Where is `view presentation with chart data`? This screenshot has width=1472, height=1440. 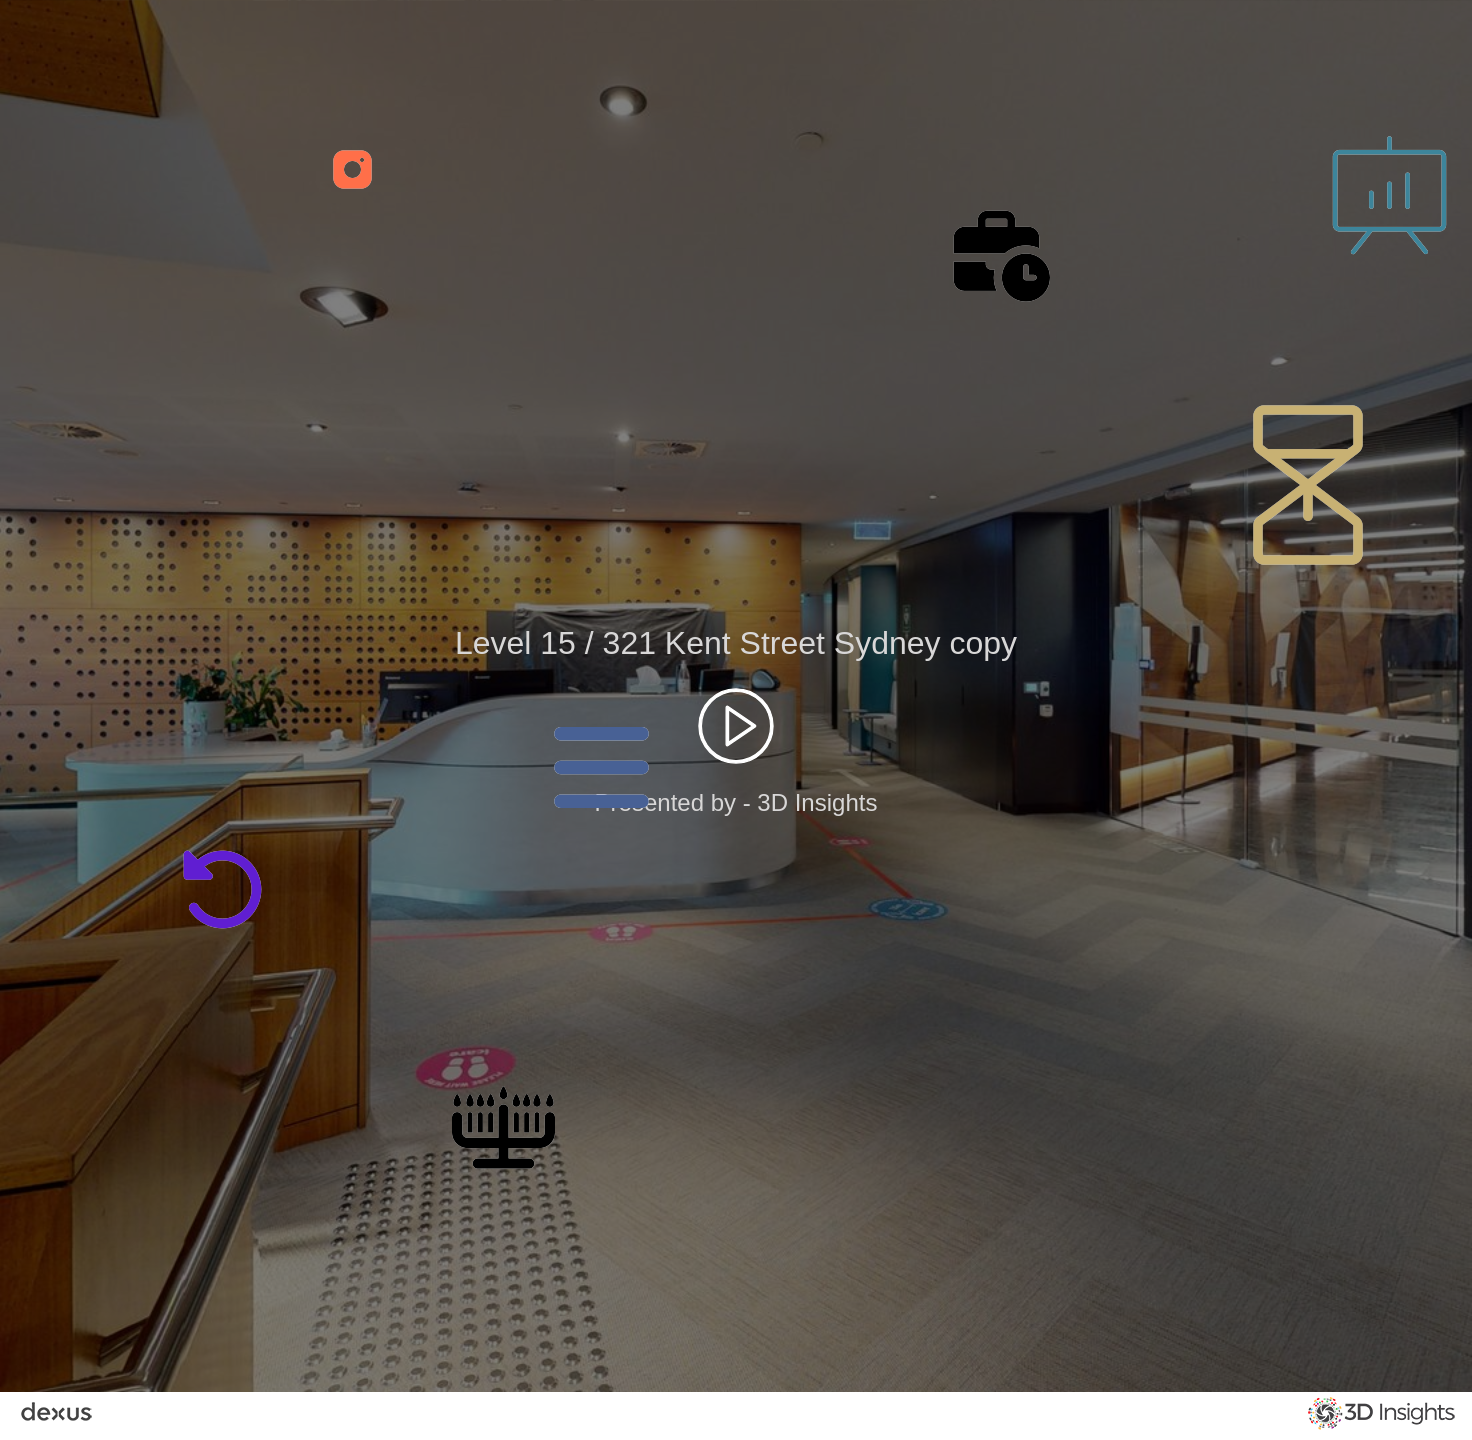 view presentation with chart data is located at coordinates (1389, 197).